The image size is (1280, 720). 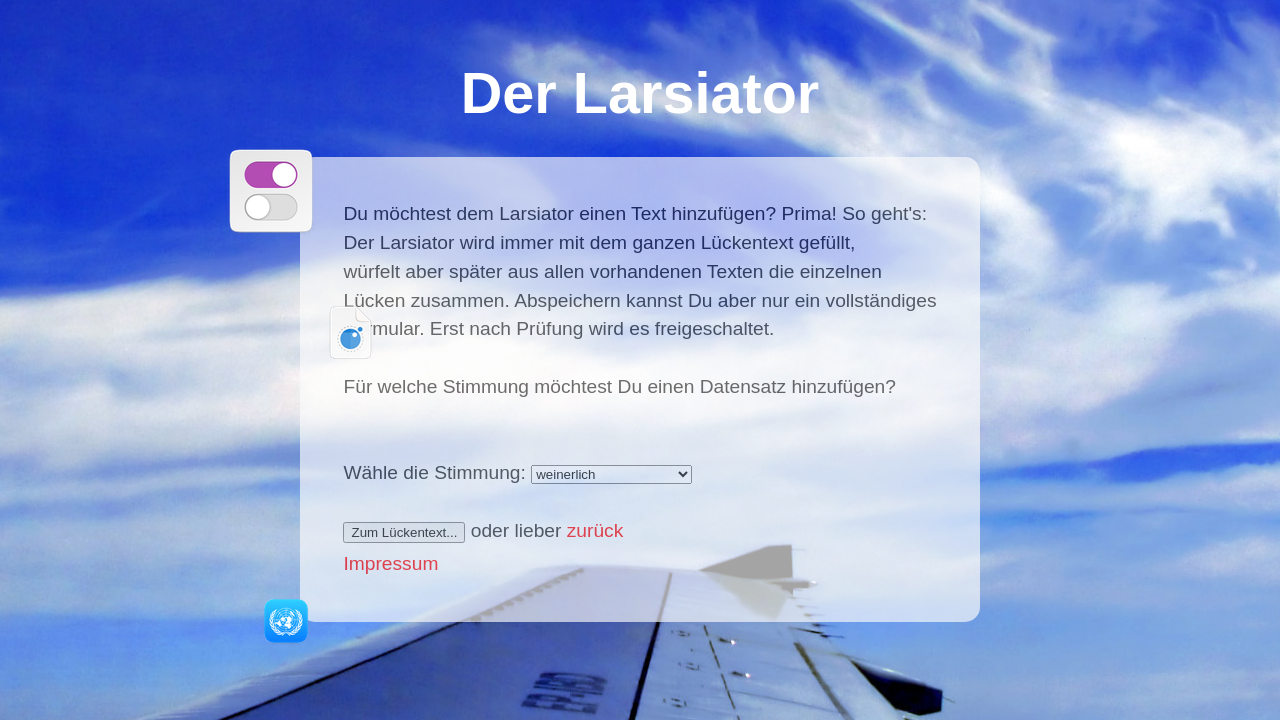 I want to click on lua script file, so click(x=350, y=332).